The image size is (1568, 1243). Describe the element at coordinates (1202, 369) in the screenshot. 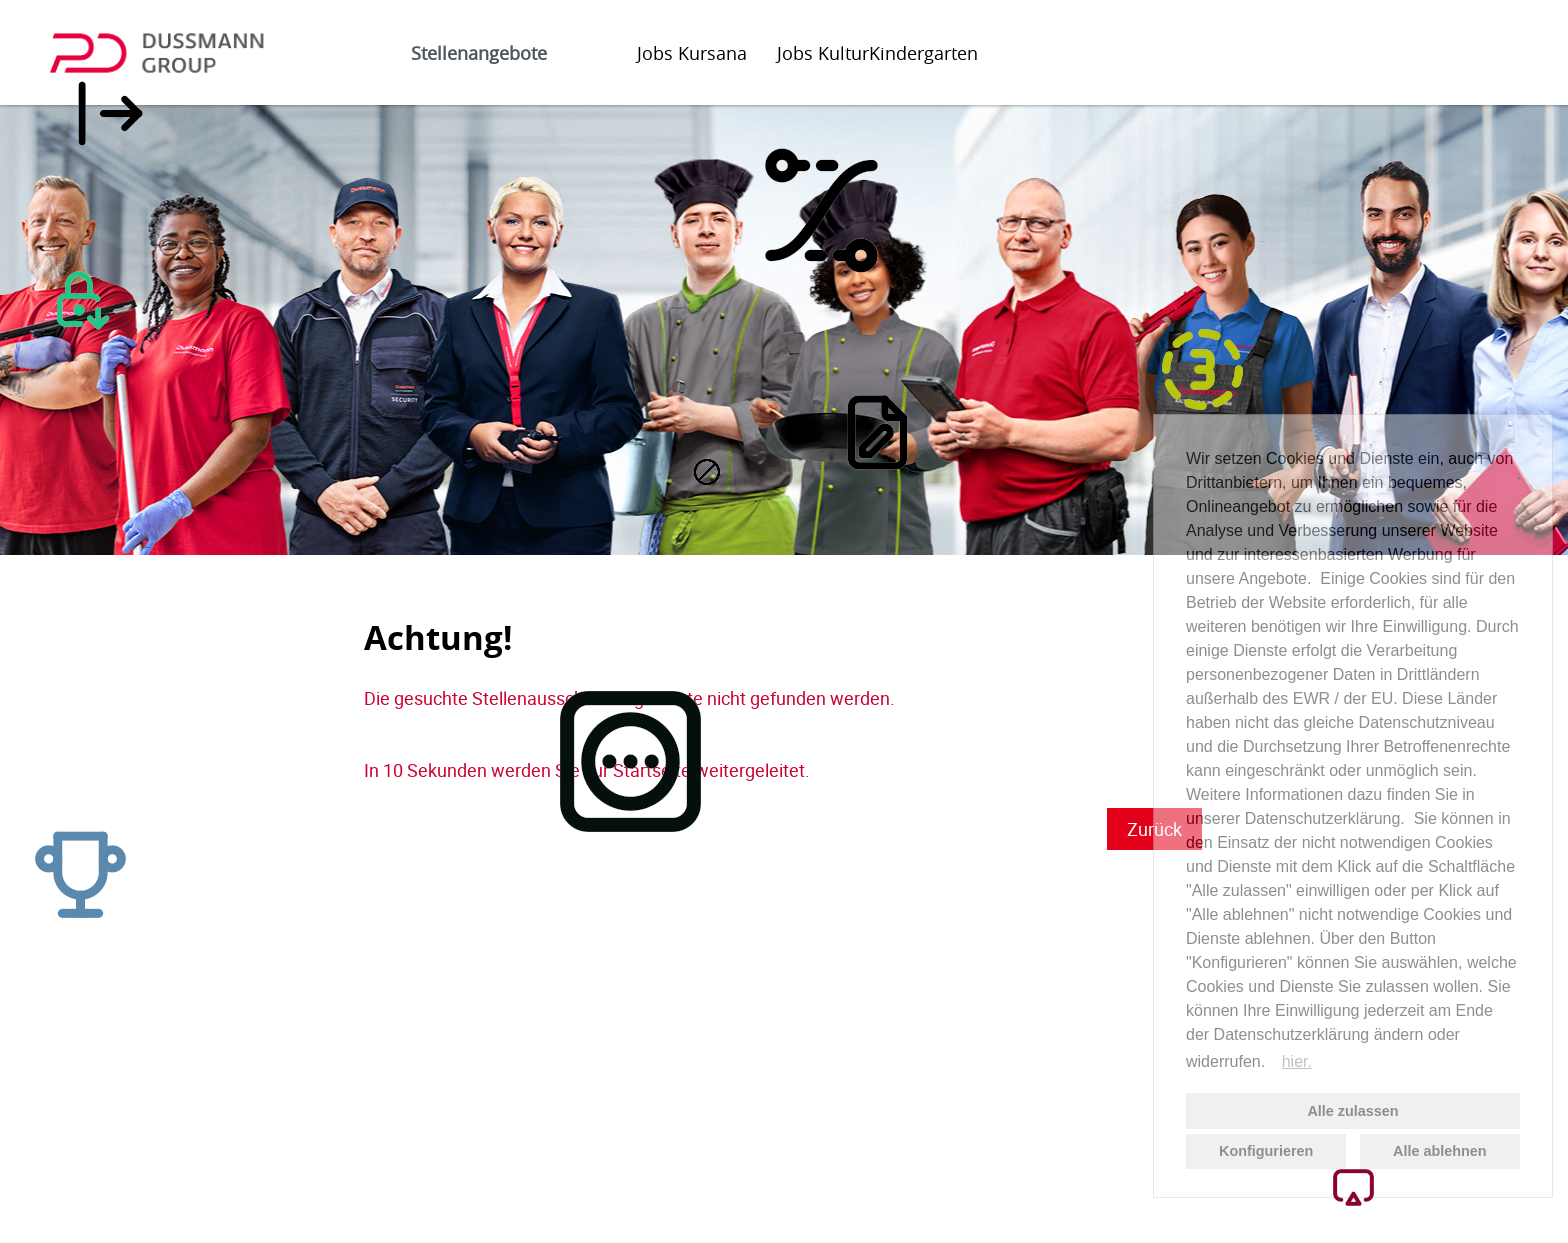

I see `step 3 of a multi-step process` at that location.